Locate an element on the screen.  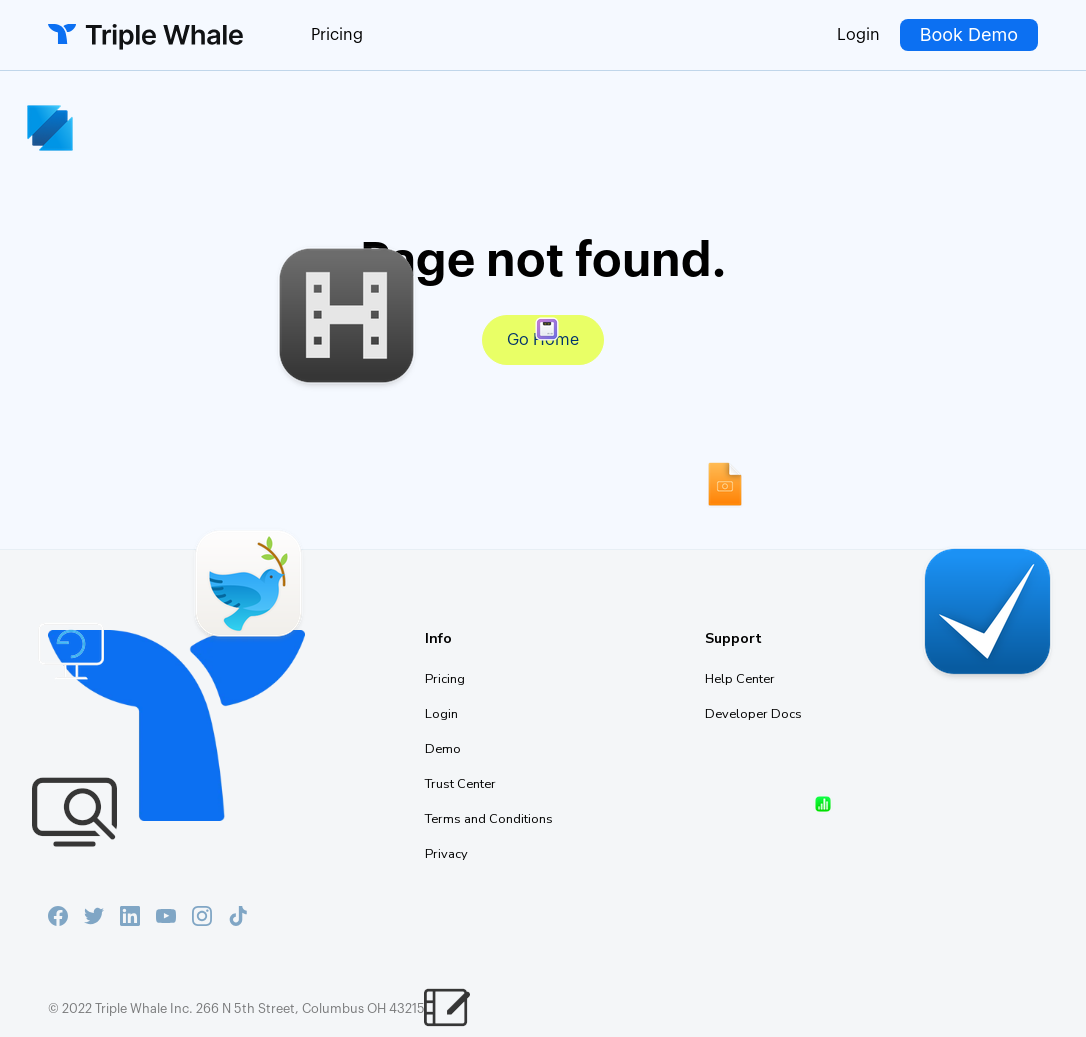
open internal company application is located at coordinates (50, 128).